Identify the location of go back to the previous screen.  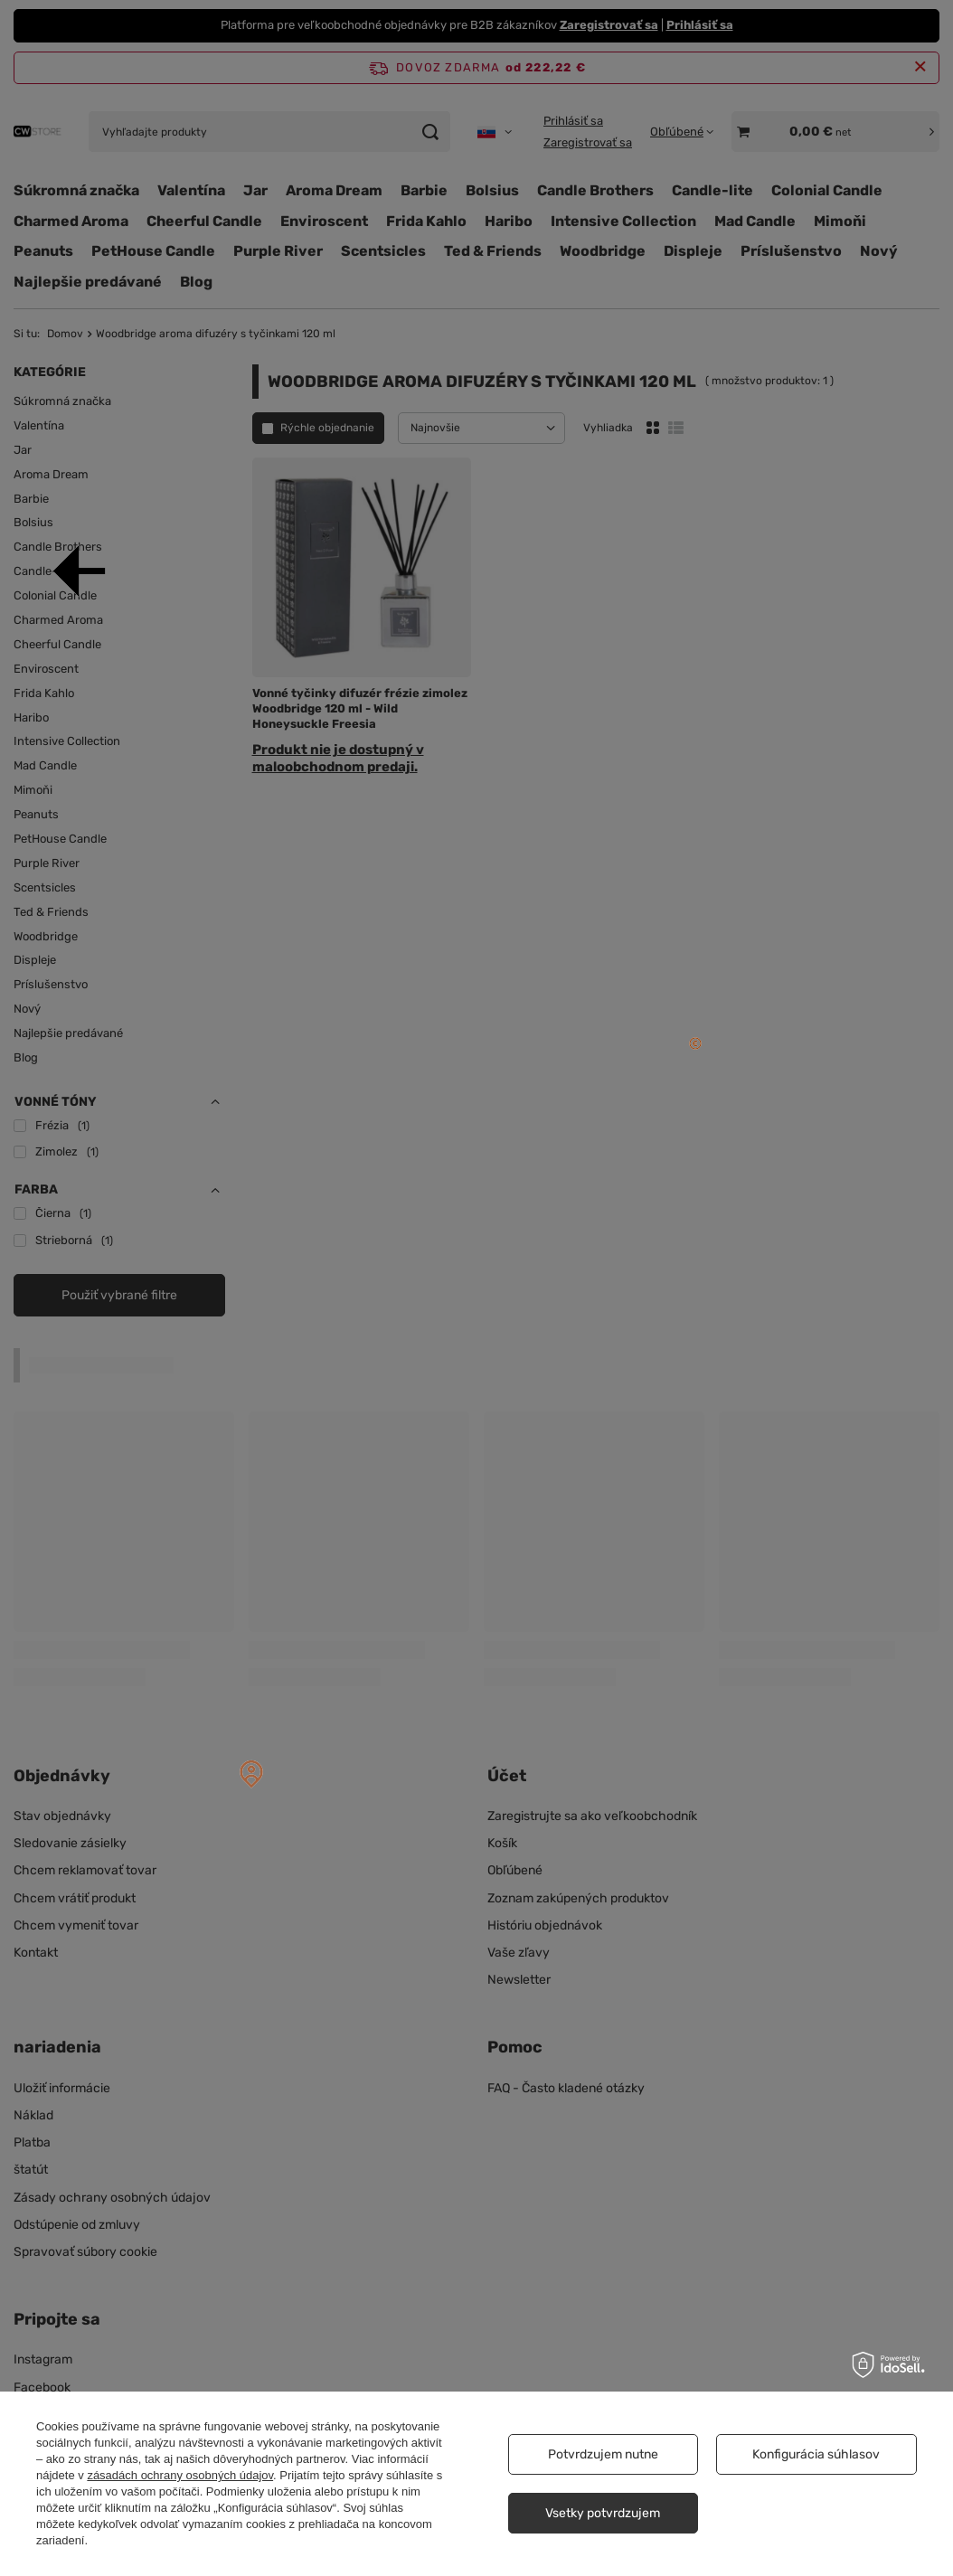
(79, 571).